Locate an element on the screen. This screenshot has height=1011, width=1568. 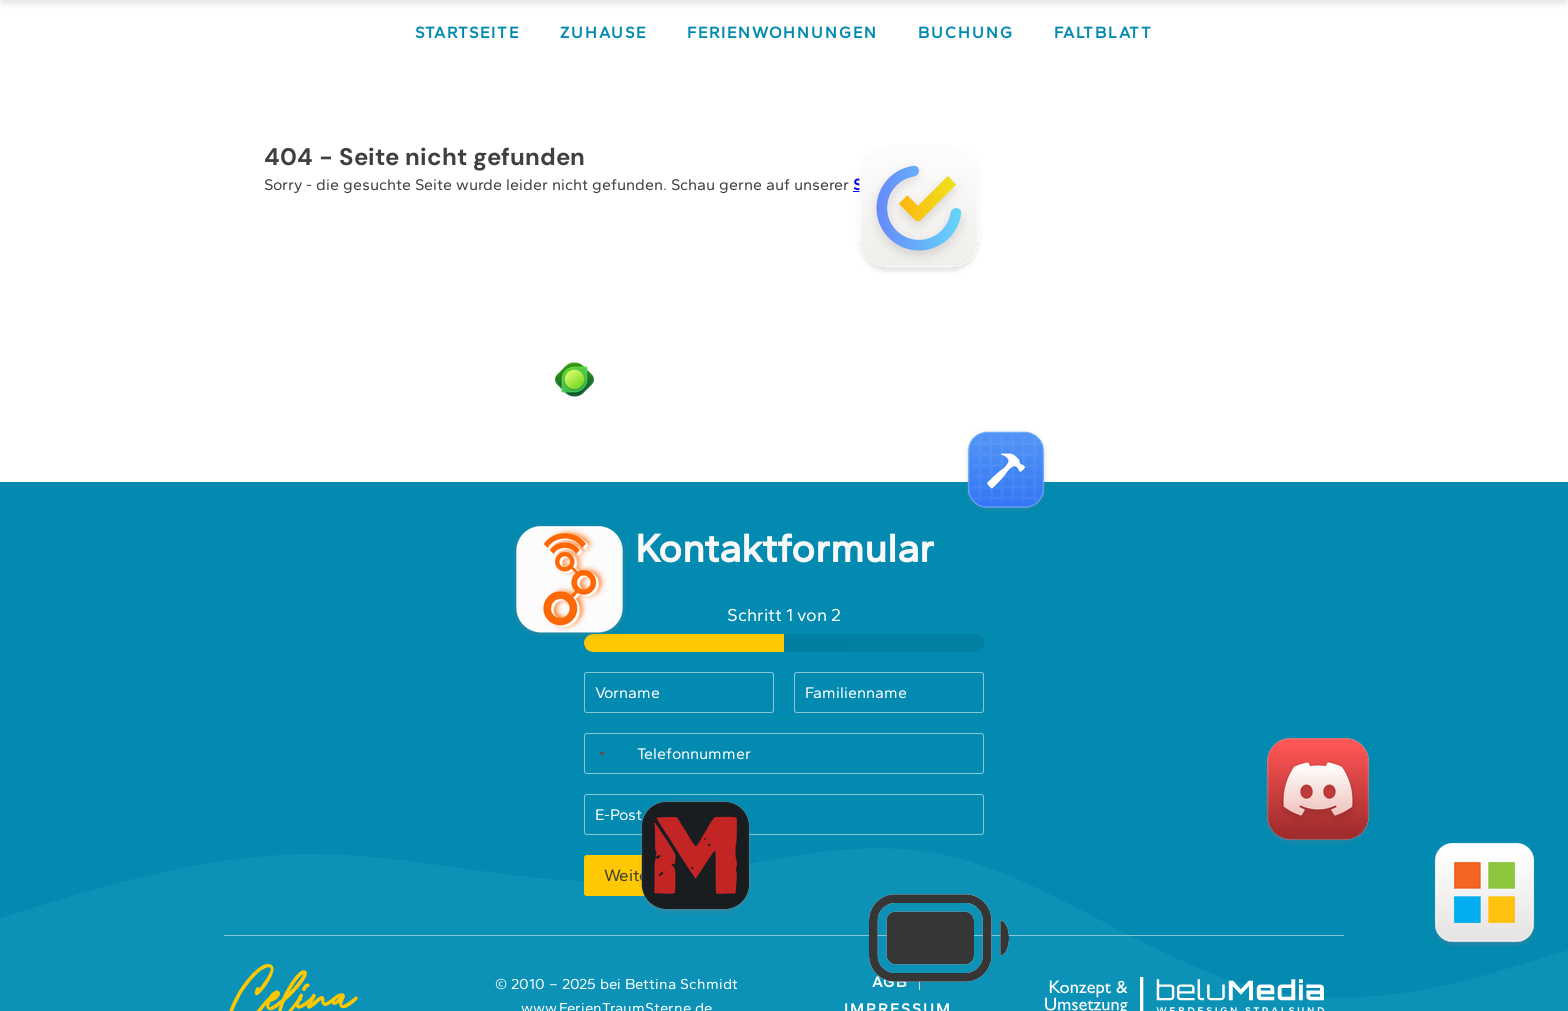
open GNU Radio signal processing application is located at coordinates (569, 580).